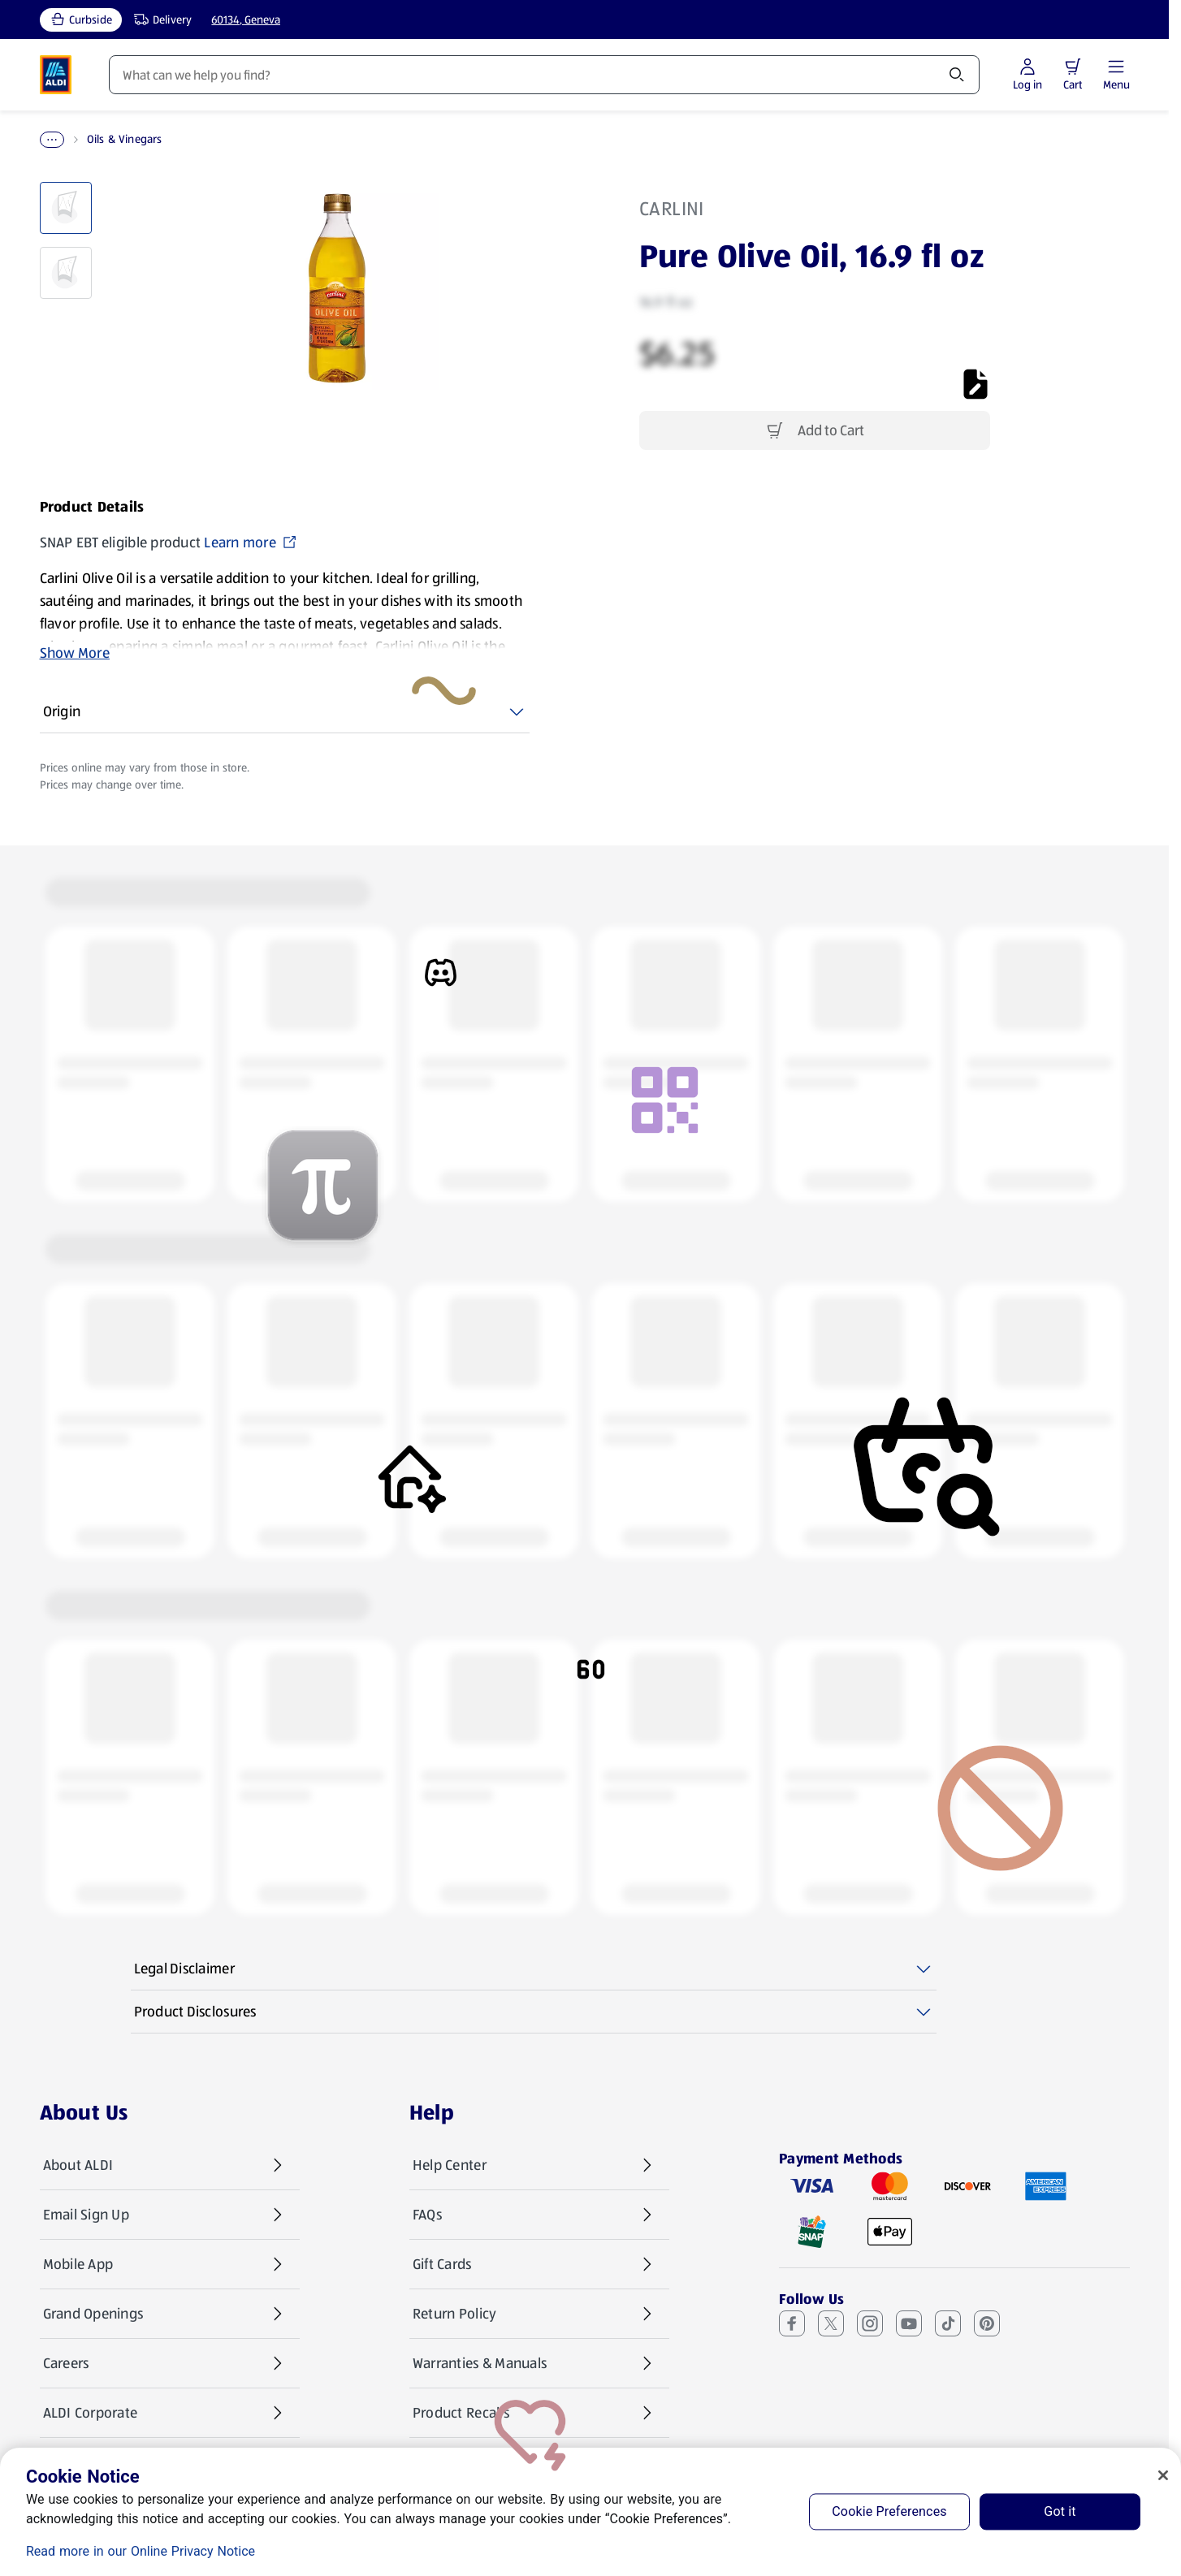 Image resolution: width=1181 pixels, height=2576 pixels. Describe the element at coordinates (1000, 1808) in the screenshot. I see `indicates blocked or prohibited content` at that location.